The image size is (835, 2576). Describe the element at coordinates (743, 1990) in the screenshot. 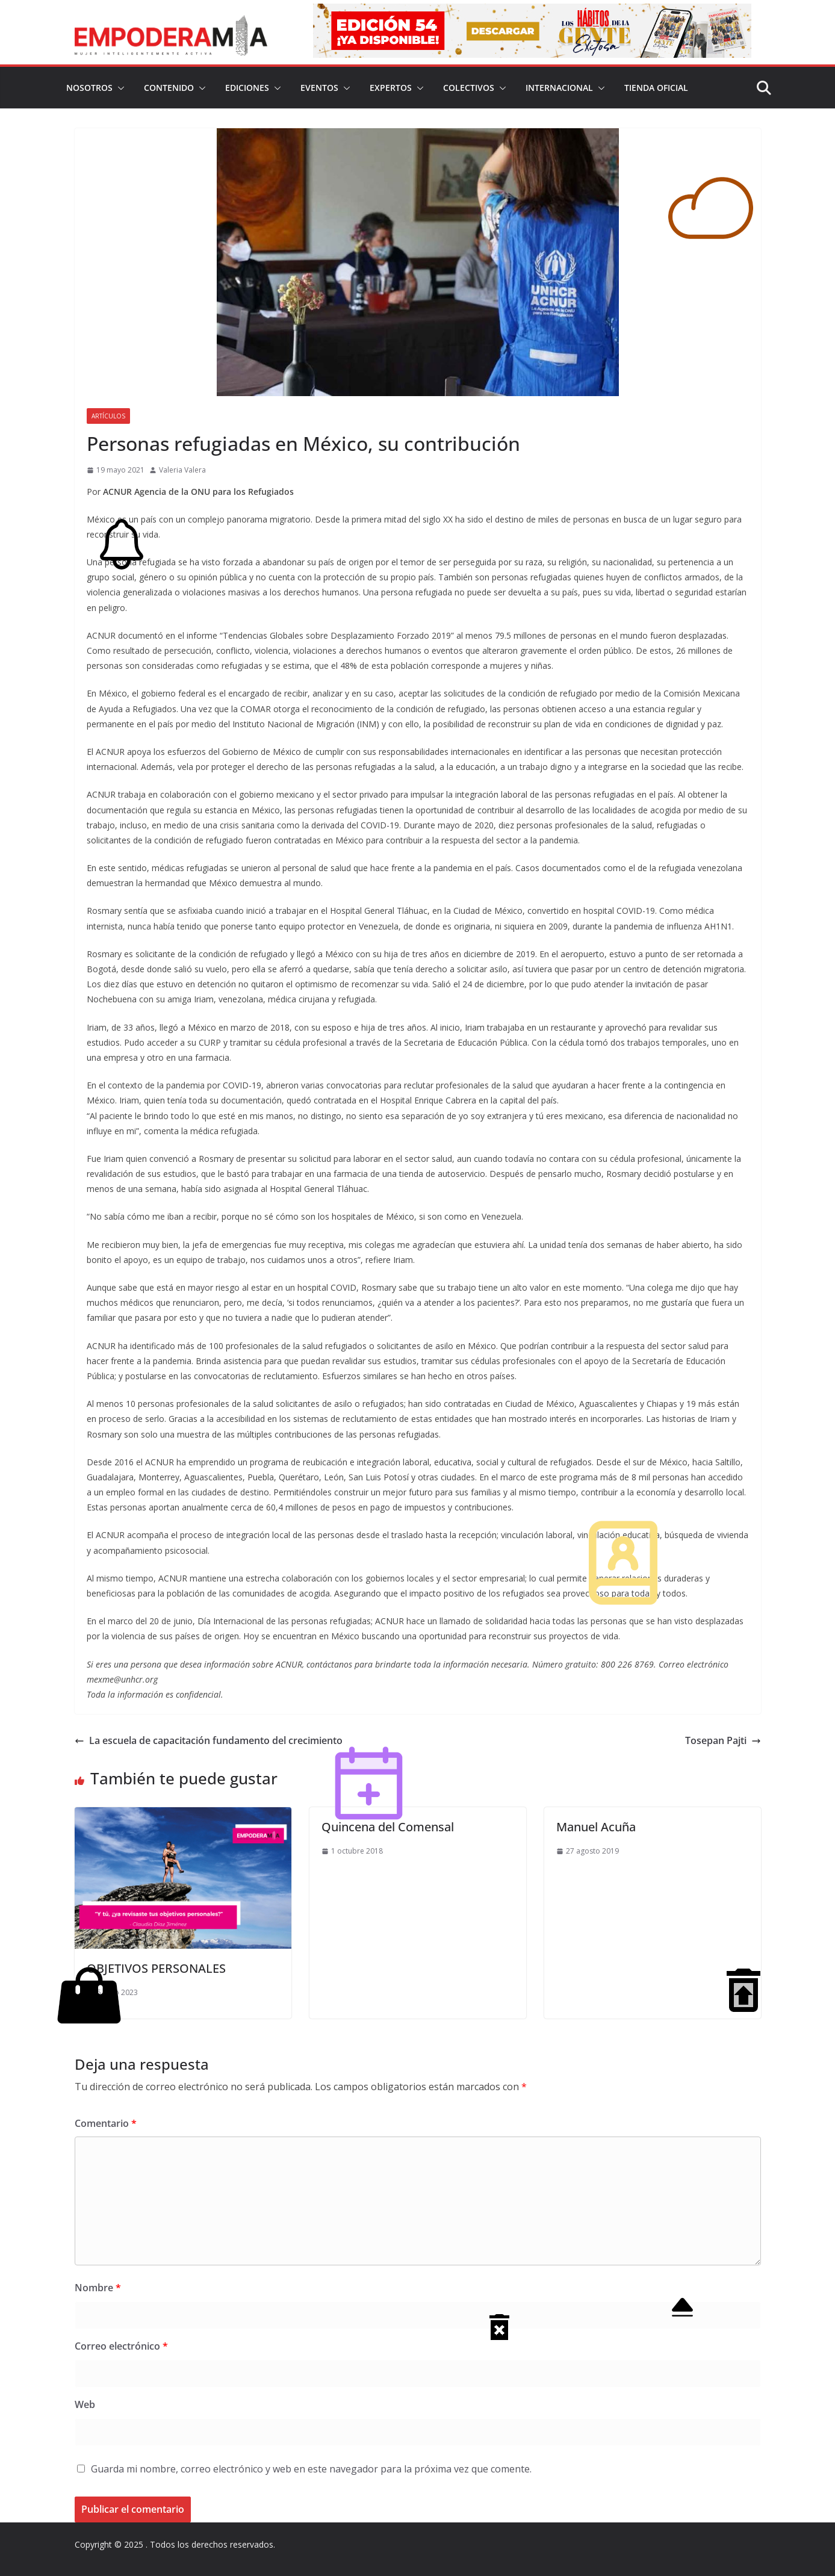

I see `restore a deleted item from trash` at that location.